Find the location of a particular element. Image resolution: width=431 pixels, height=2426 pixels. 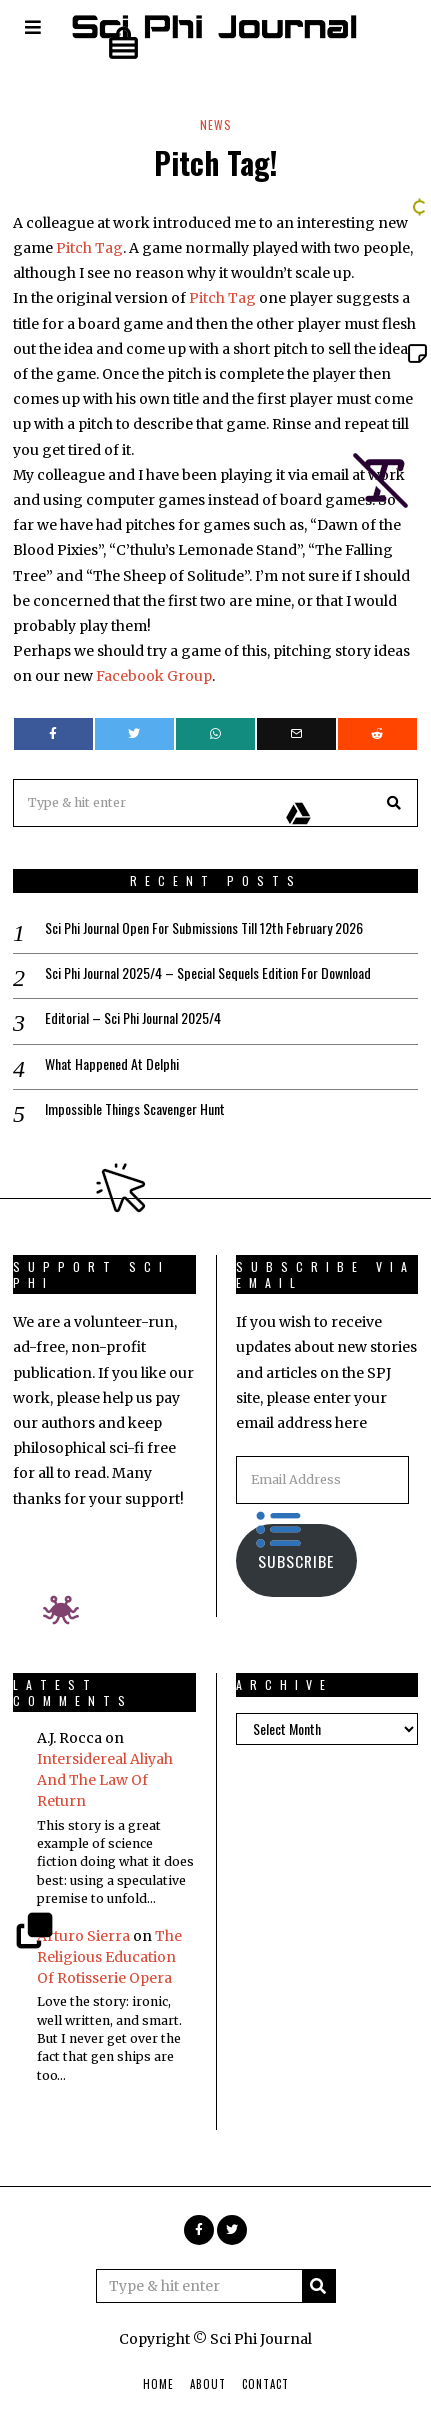

represents the flying spaghetti monster or pastafarianism is located at coordinates (61, 1610).